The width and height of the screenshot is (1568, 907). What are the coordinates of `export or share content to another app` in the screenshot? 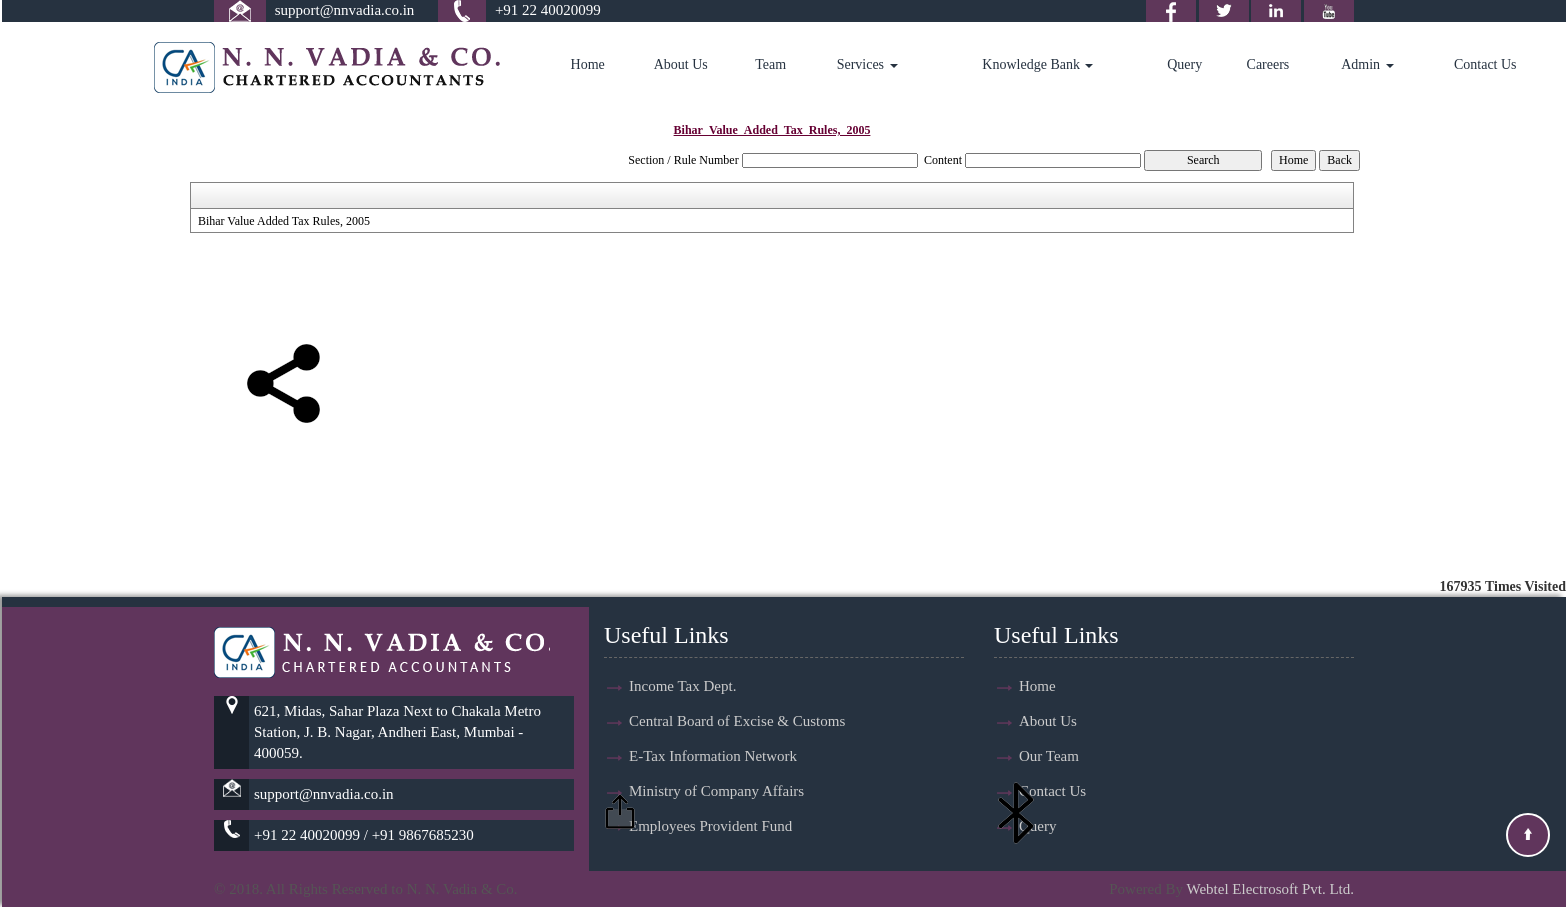 It's located at (620, 813).